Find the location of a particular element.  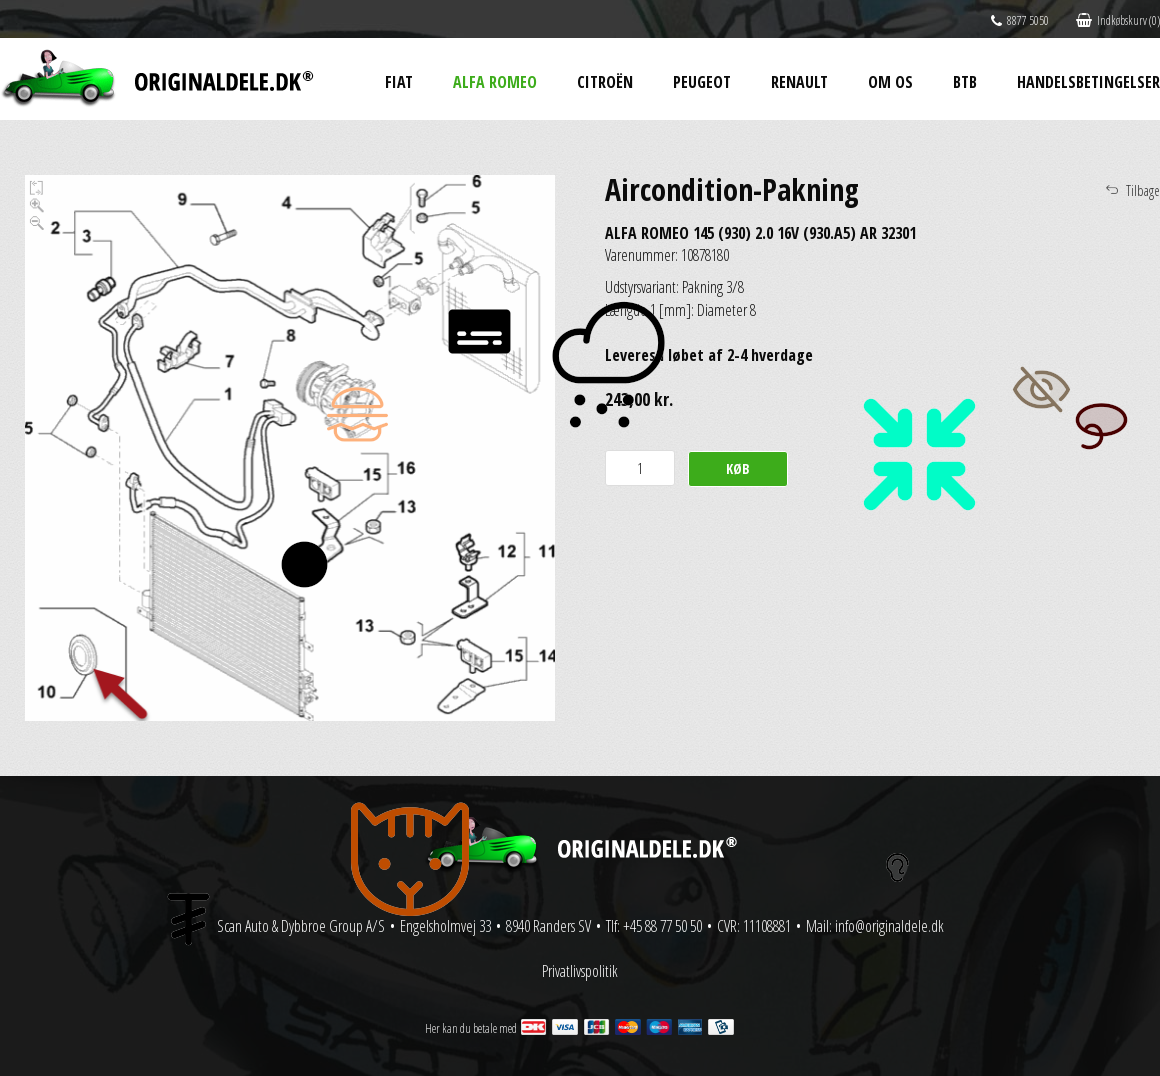

open navigation menu is located at coordinates (357, 415).